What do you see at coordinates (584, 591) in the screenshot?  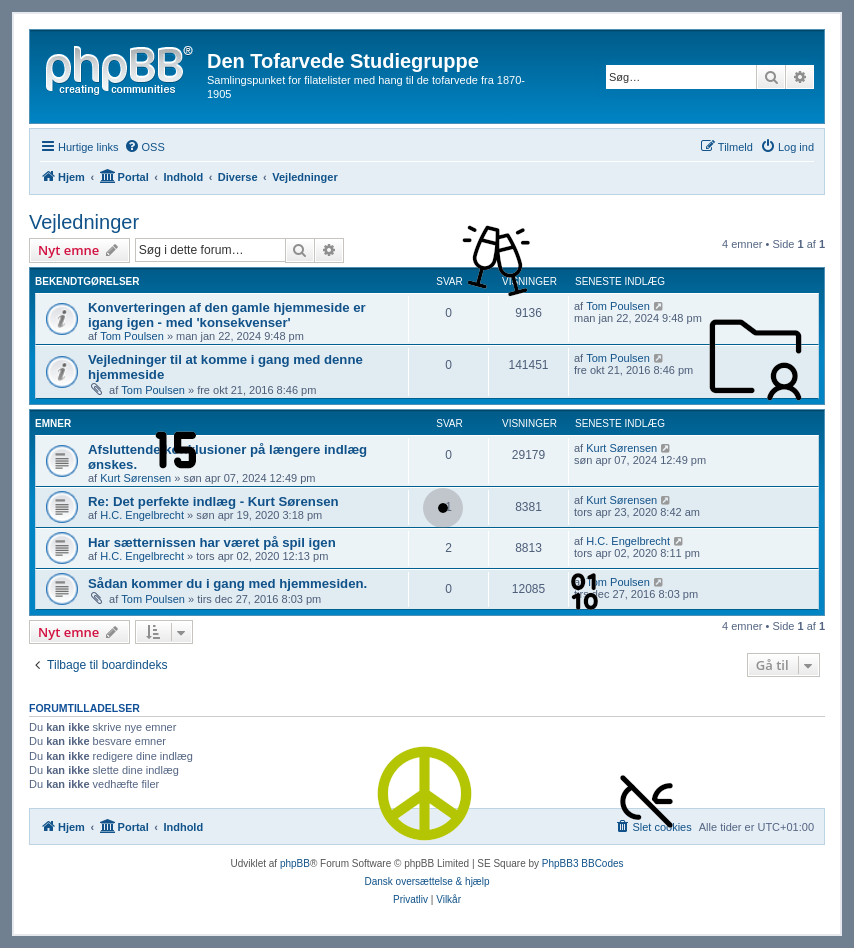 I see `view or edit binary data` at bounding box center [584, 591].